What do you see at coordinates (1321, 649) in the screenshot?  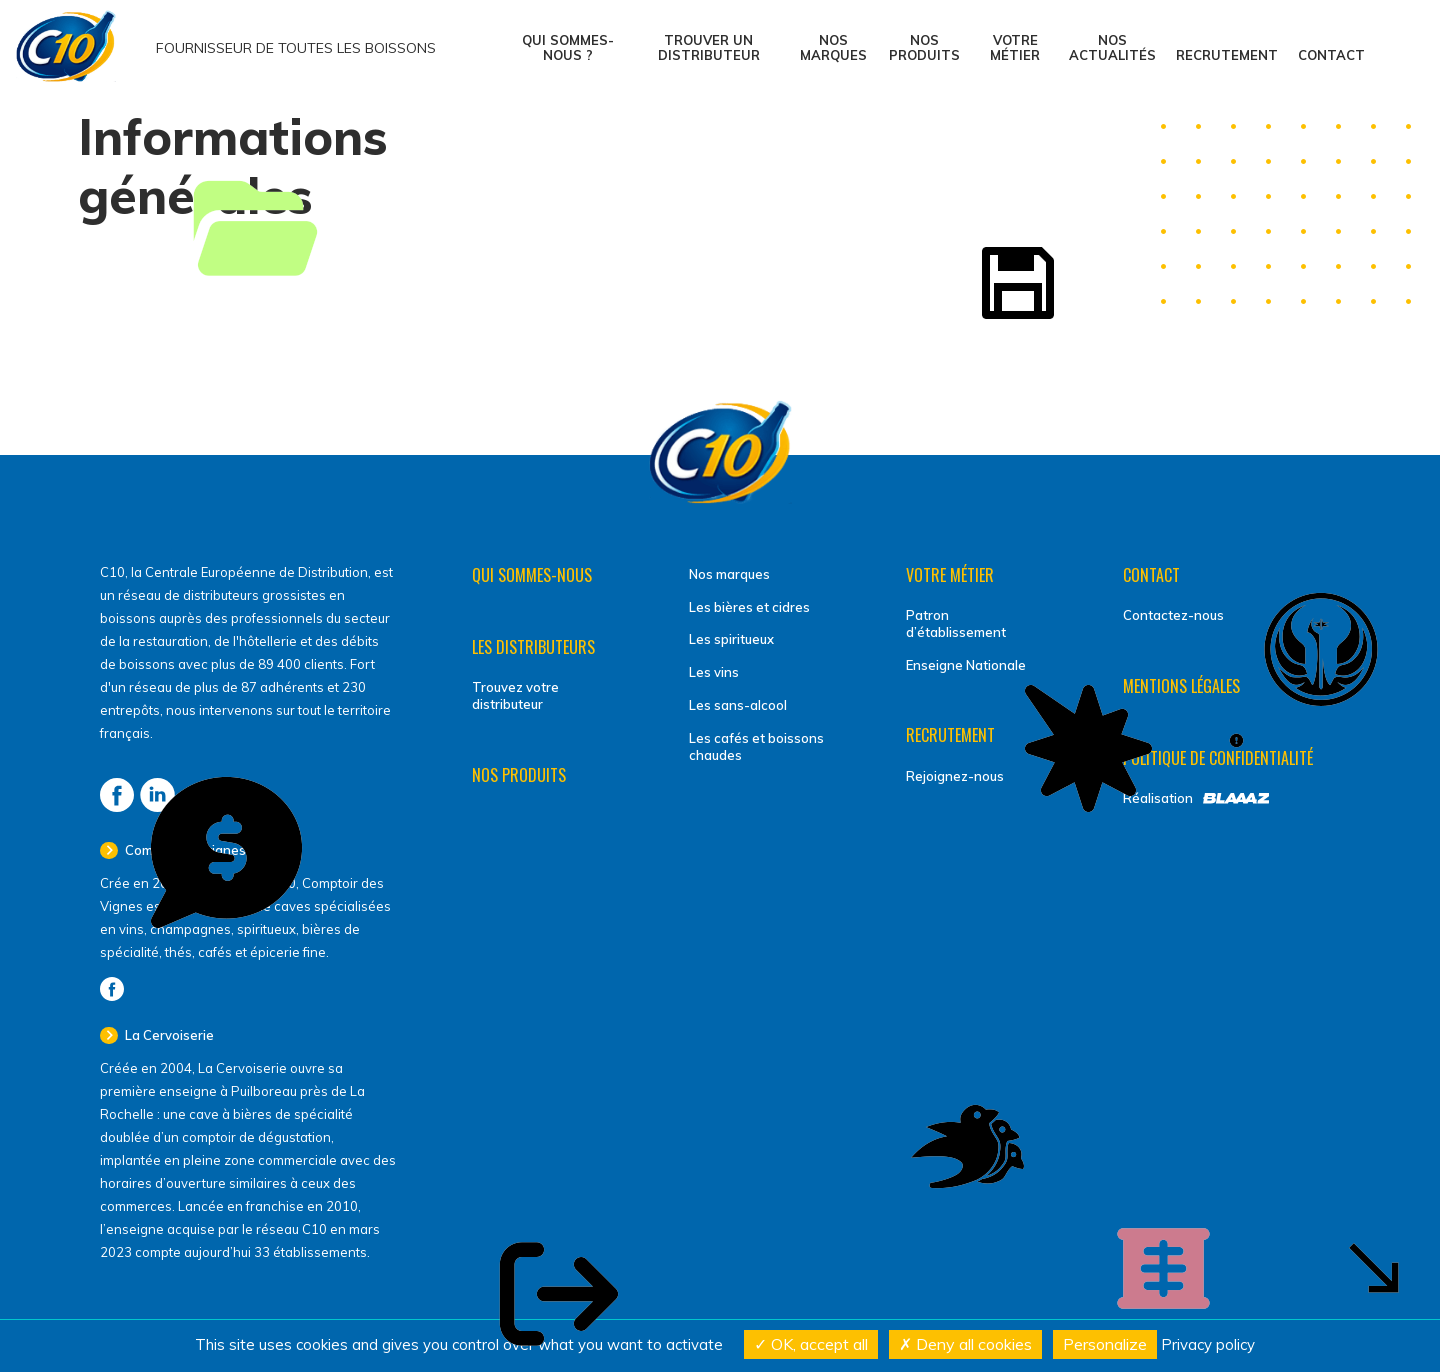 I see `the old republic game or franchise logo` at bounding box center [1321, 649].